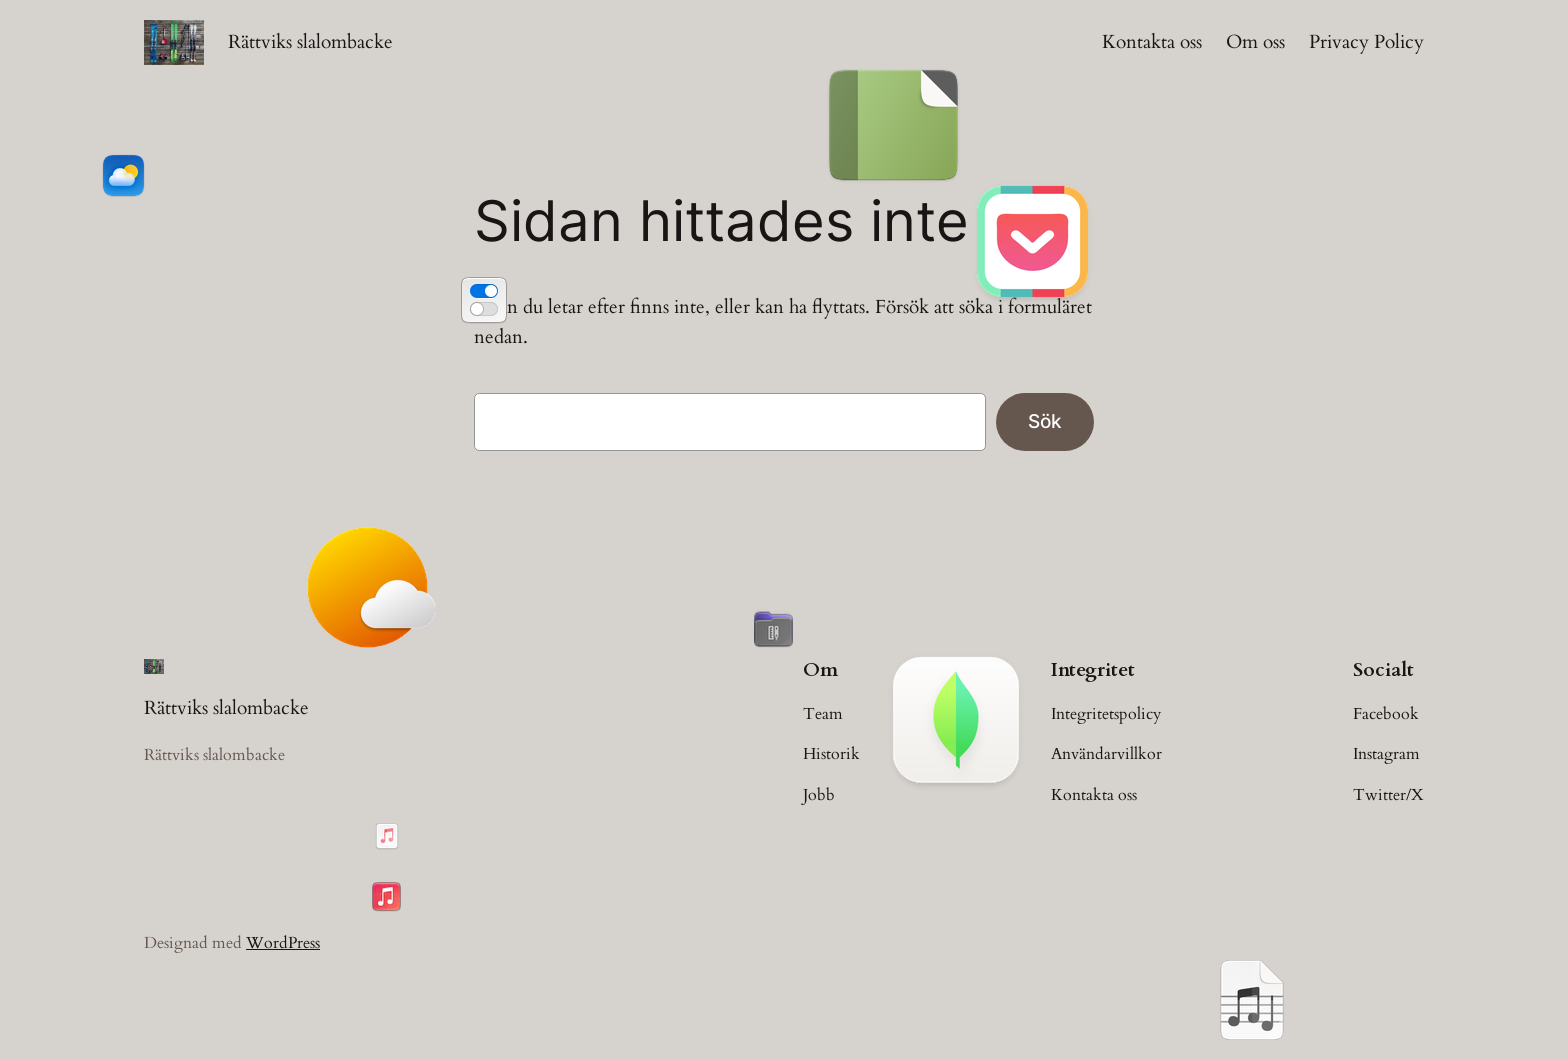 The width and height of the screenshot is (1568, 1060). I want to click on customize desktop theme and appearance, so click(893, 120).